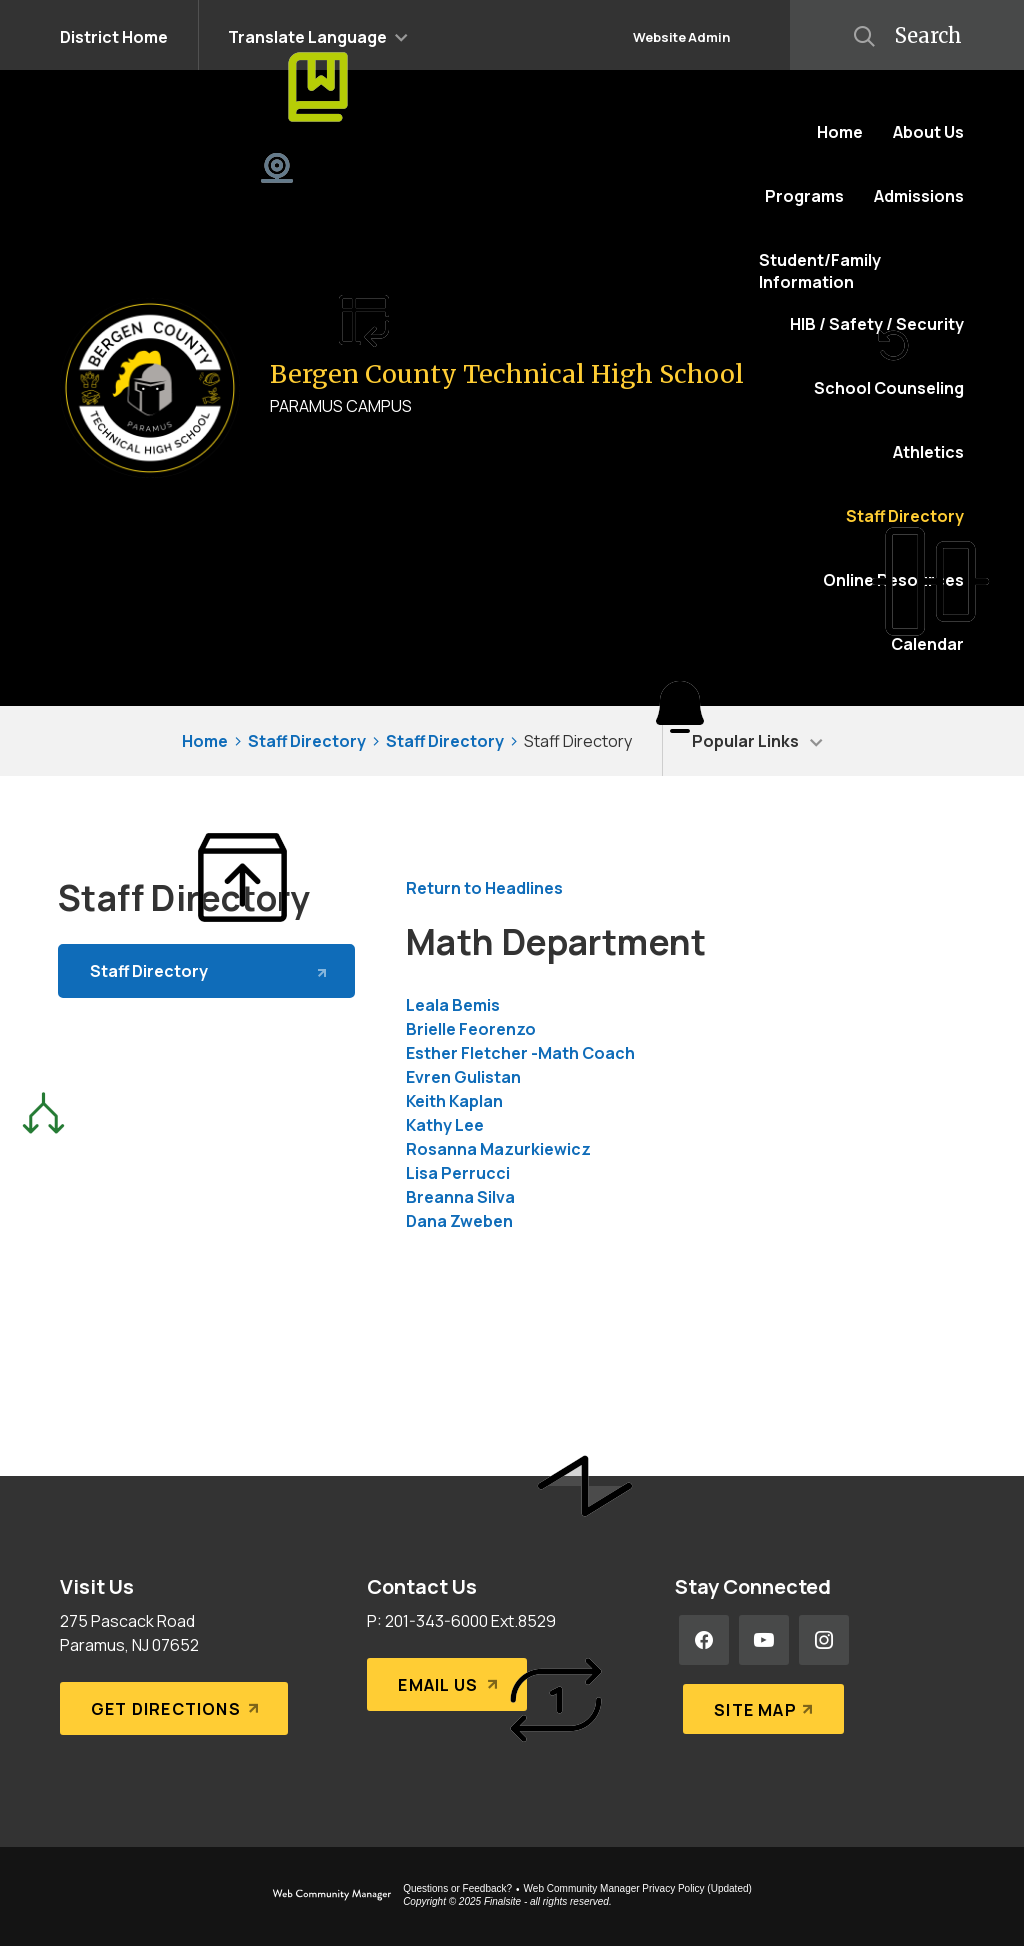 The image size is (1024, 1946). What do you see at coordinates (277, 169) in the screenshot?
I see `enable webcam or video camera` at bounding box center [277, 169].